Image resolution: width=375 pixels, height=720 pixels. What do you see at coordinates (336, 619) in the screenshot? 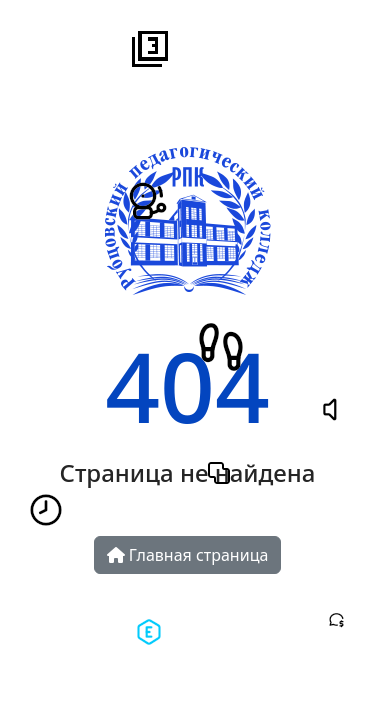
I see `send or receive payment messages` at bounding box center [336, 619].